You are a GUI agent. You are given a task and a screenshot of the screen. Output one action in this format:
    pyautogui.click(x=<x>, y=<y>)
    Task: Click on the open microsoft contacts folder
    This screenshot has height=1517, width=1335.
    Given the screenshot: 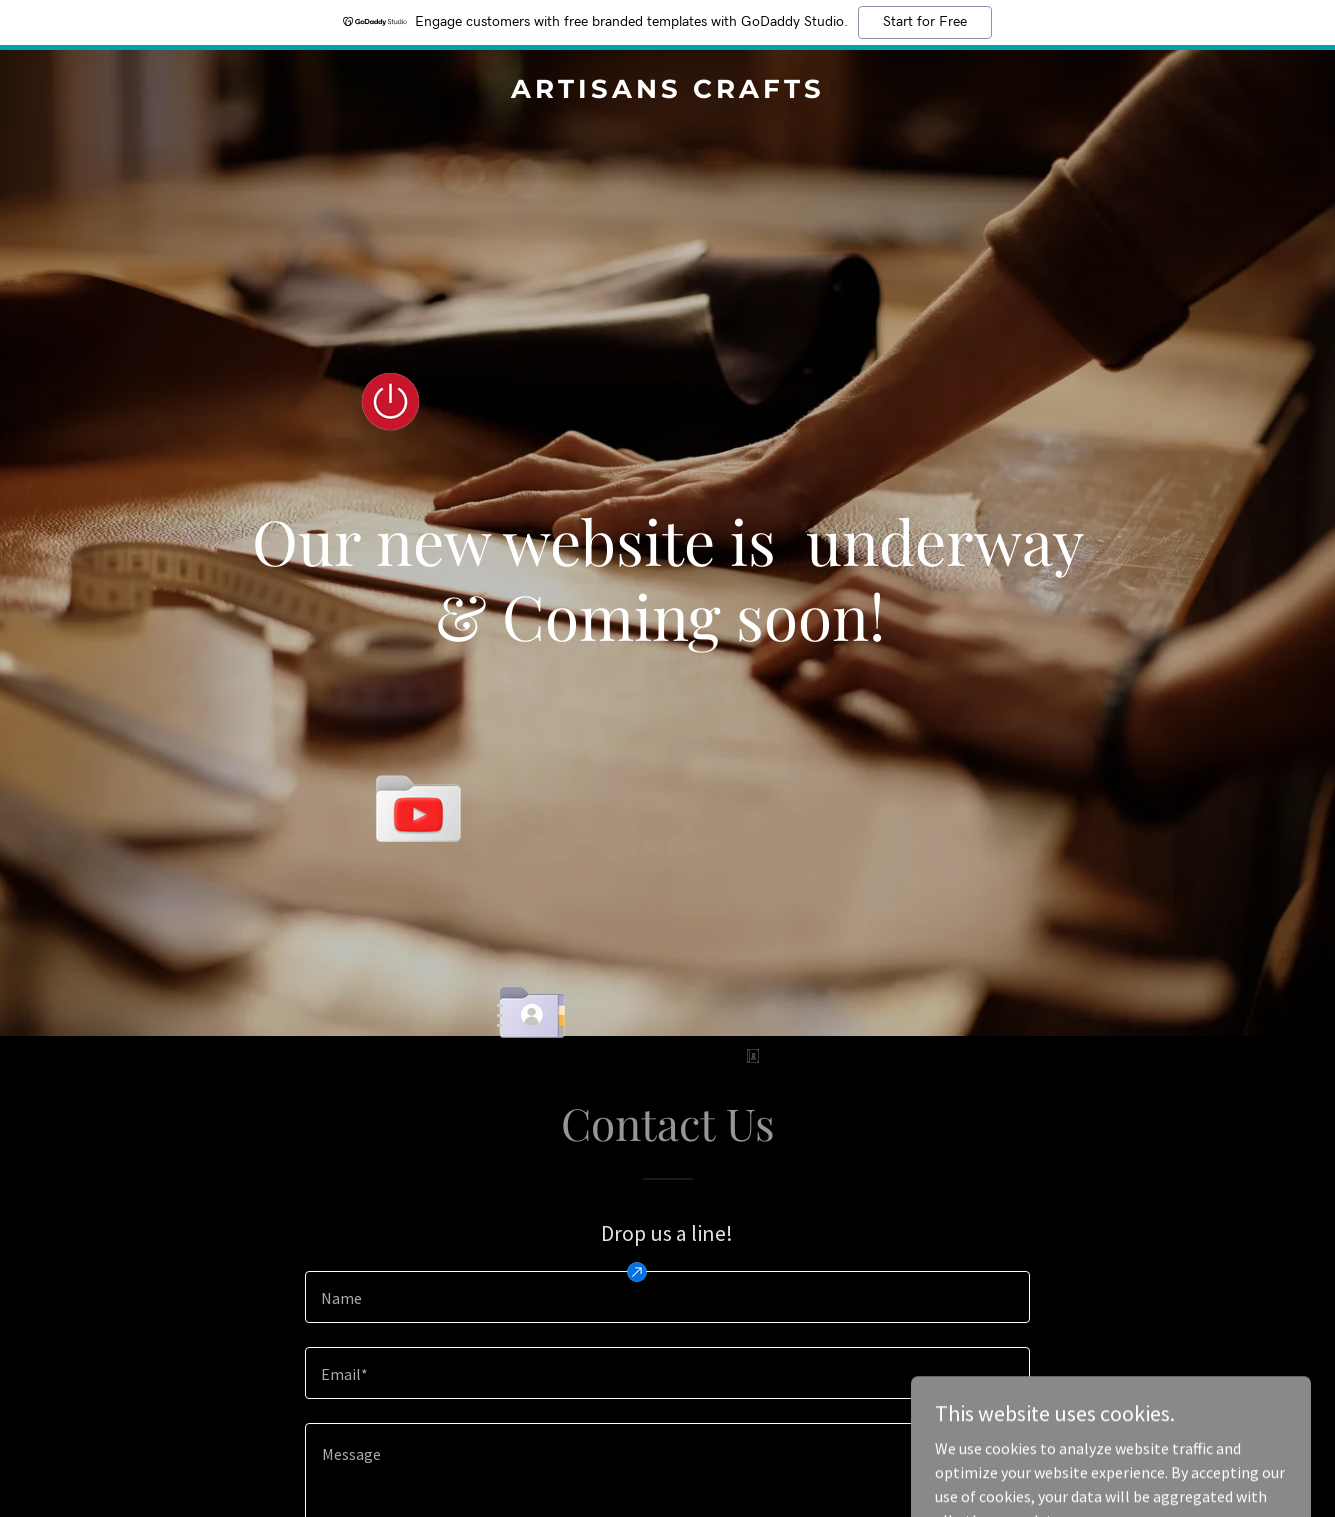 What is the action you would take?
    pyautogui.click(x=532, y=1014)
    